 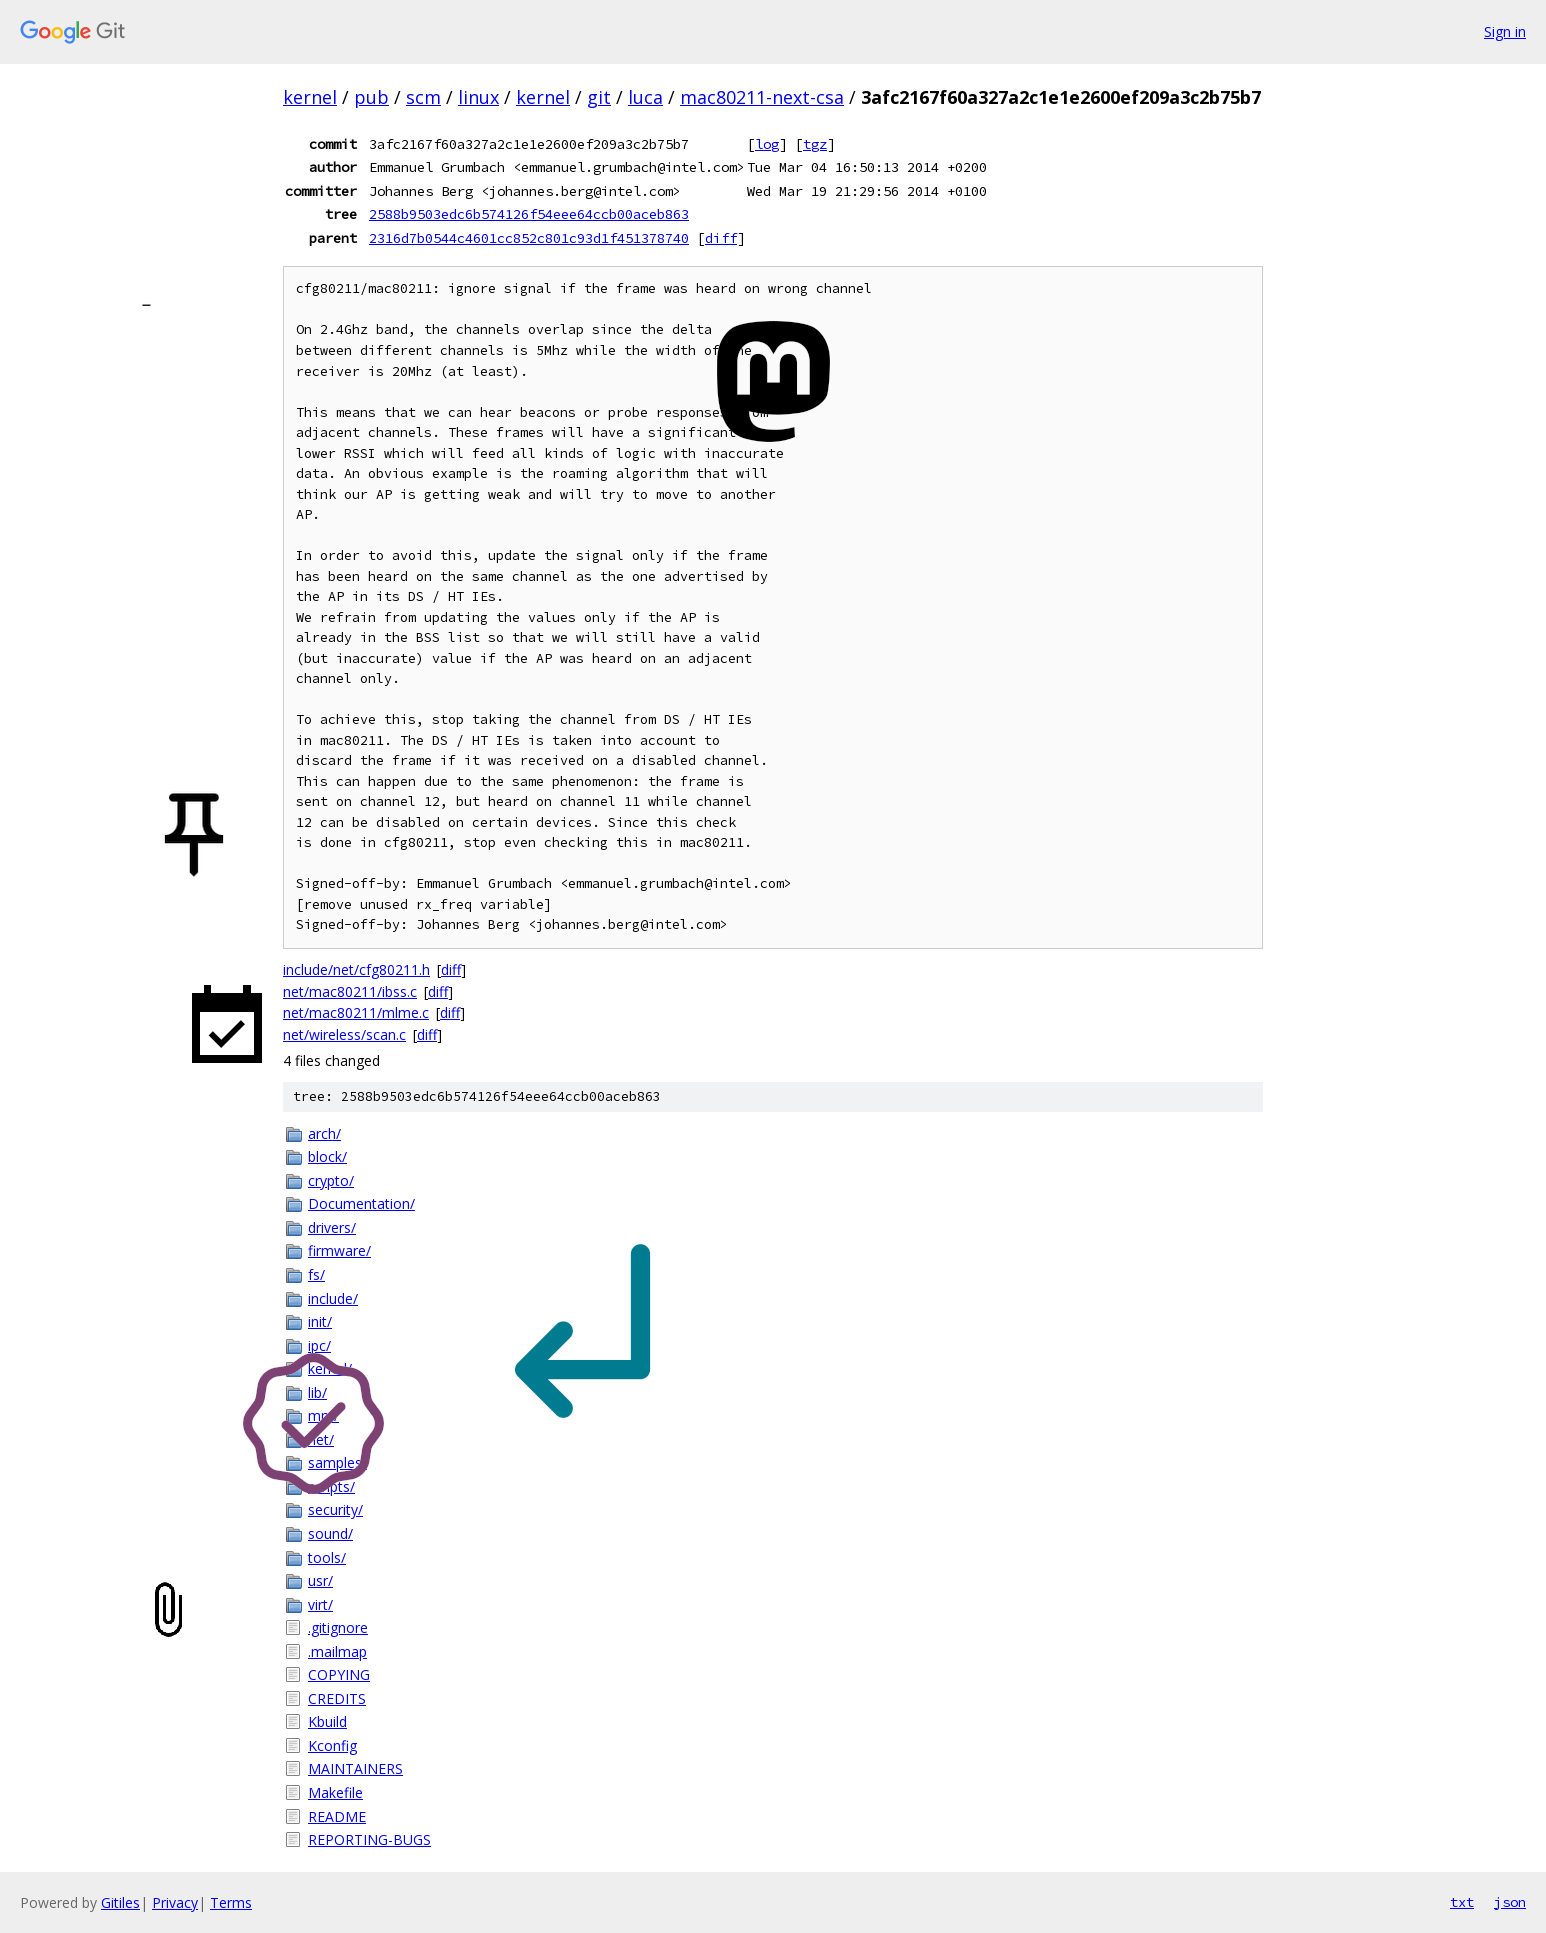 I want to click on return to previous line or item, so click(x=589, y=1331).